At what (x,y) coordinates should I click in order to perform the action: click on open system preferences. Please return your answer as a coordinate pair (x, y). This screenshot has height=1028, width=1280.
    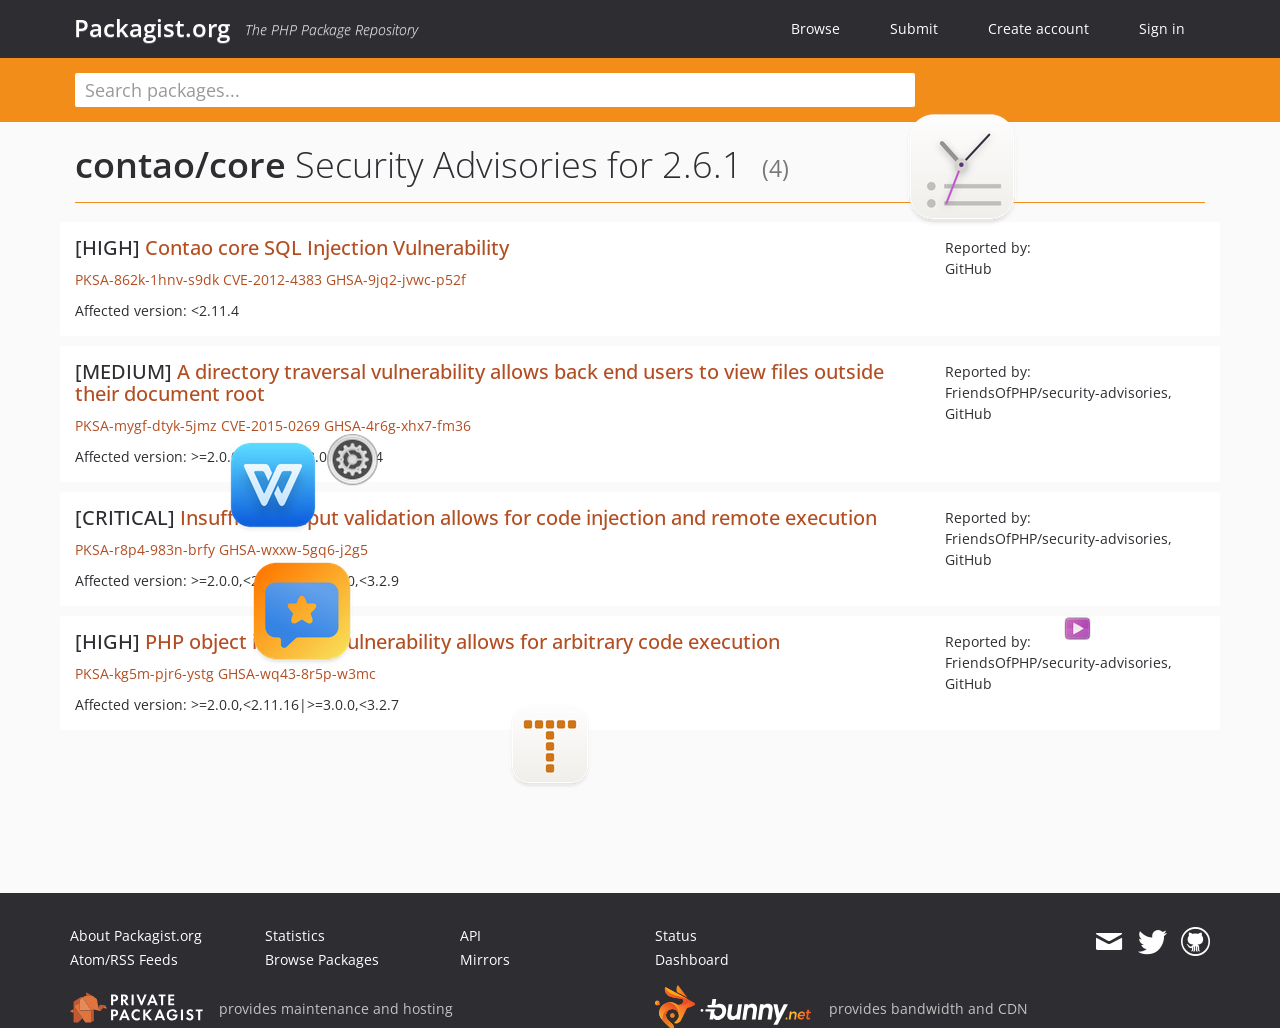
    Looking at the image, I should click on (352, 459).